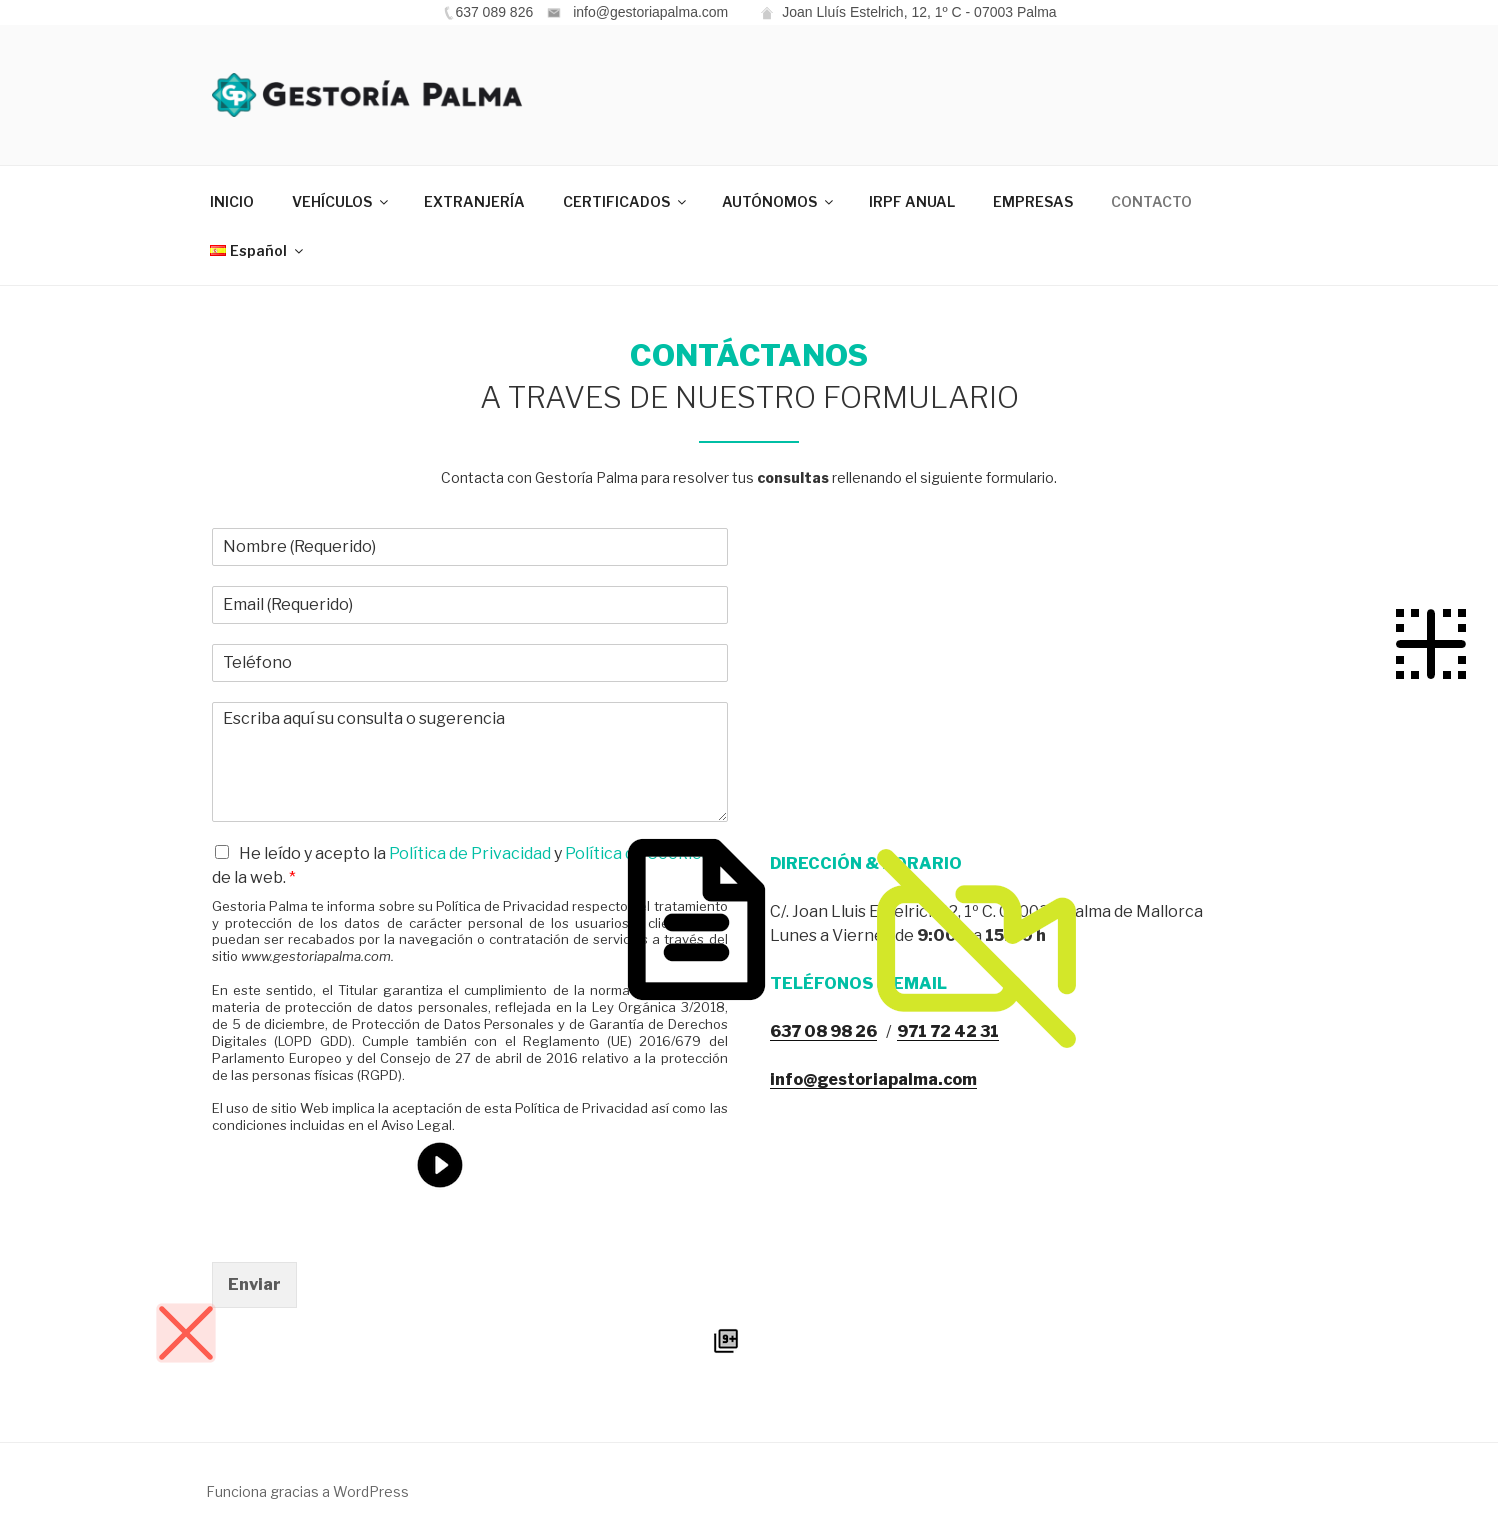 This screenshot has height=1538, width=1498. I want to click on close the current window or dialog, so click(186, 1333).